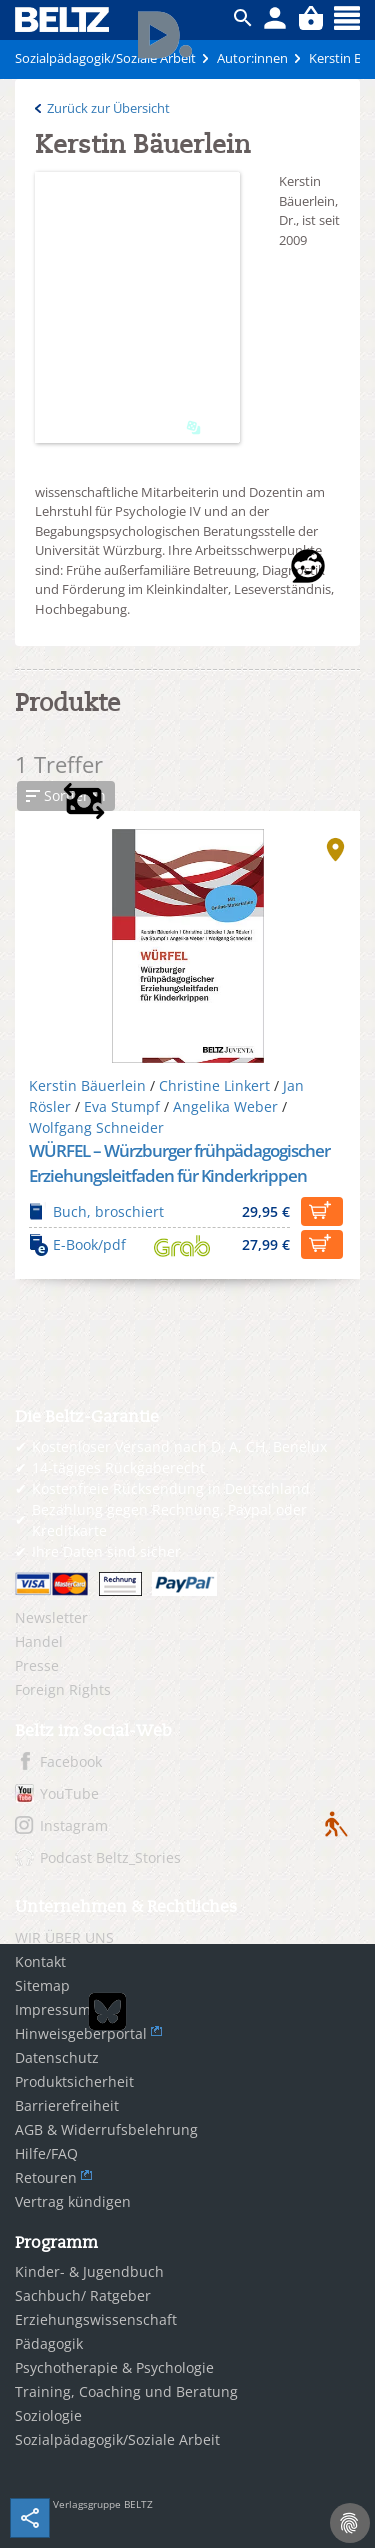 The height and width of the screenshot is (2548, 375). Describe the element at coordinates (165, 35) in the screenshot. I see `open DTube video platform` at that location.